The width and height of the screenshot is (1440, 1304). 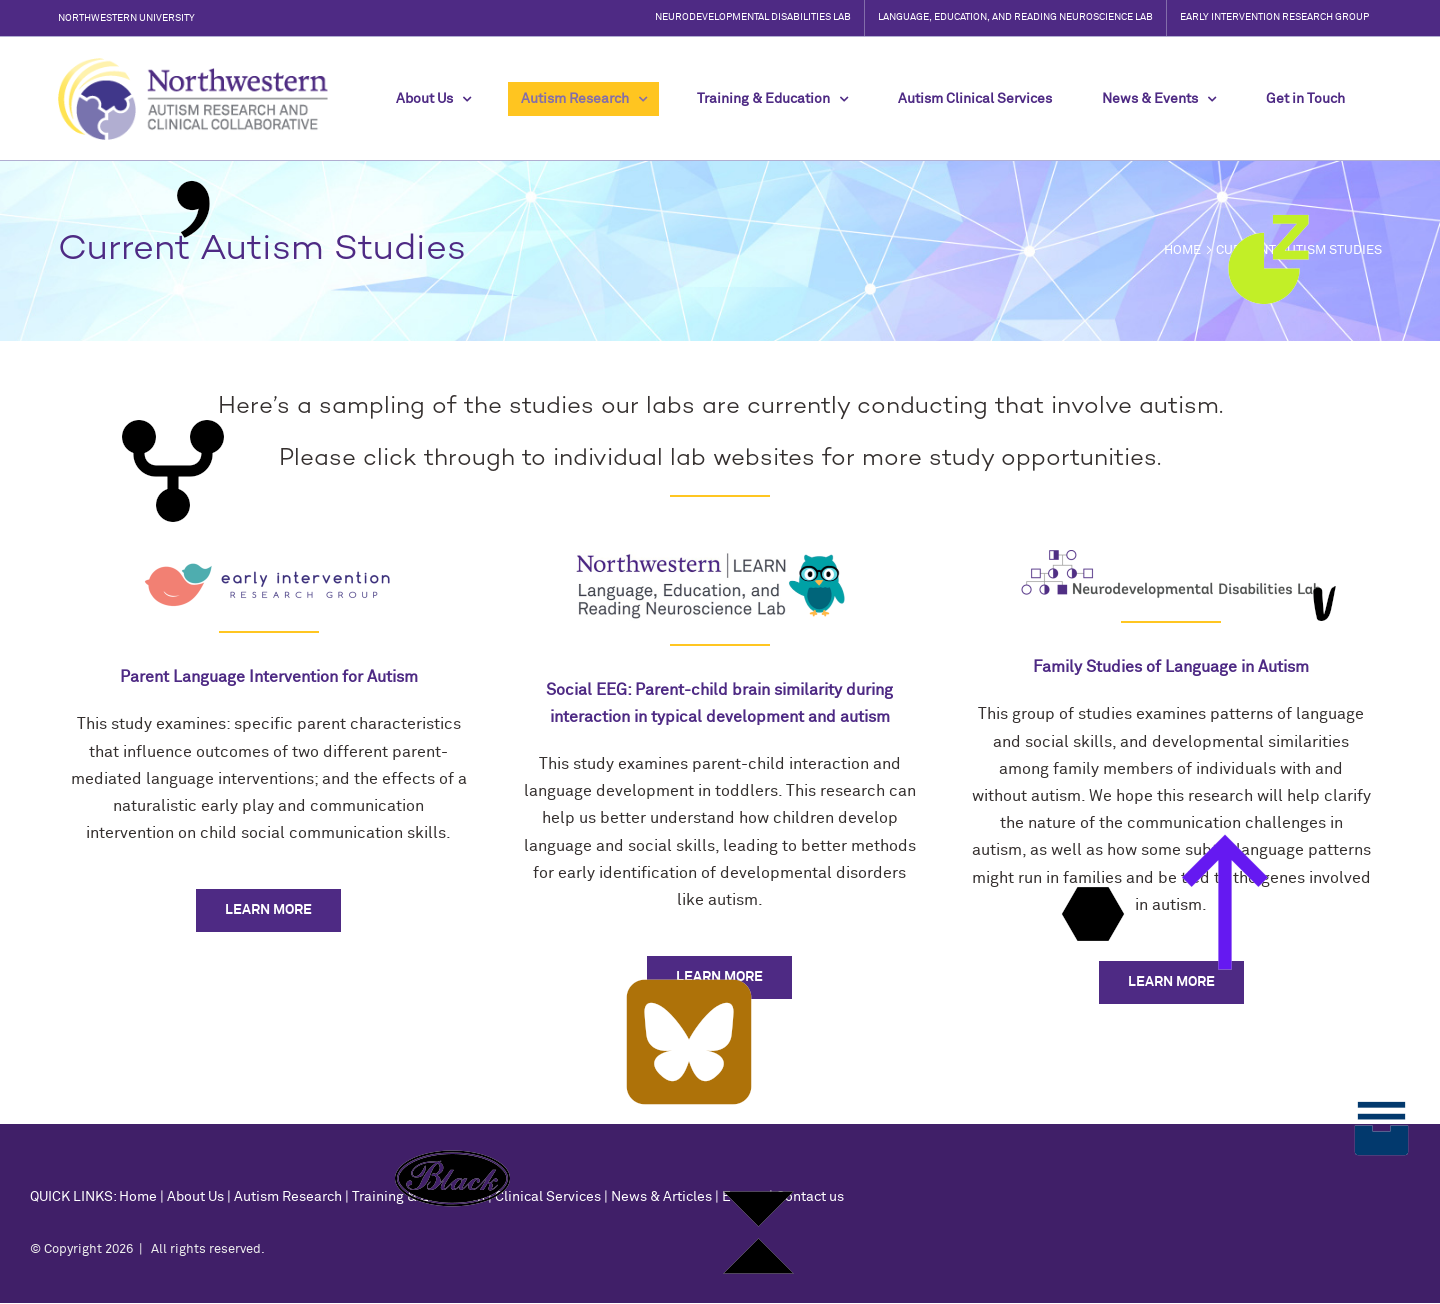 I want to click on black brand logo, so click(x=452, y=1178).